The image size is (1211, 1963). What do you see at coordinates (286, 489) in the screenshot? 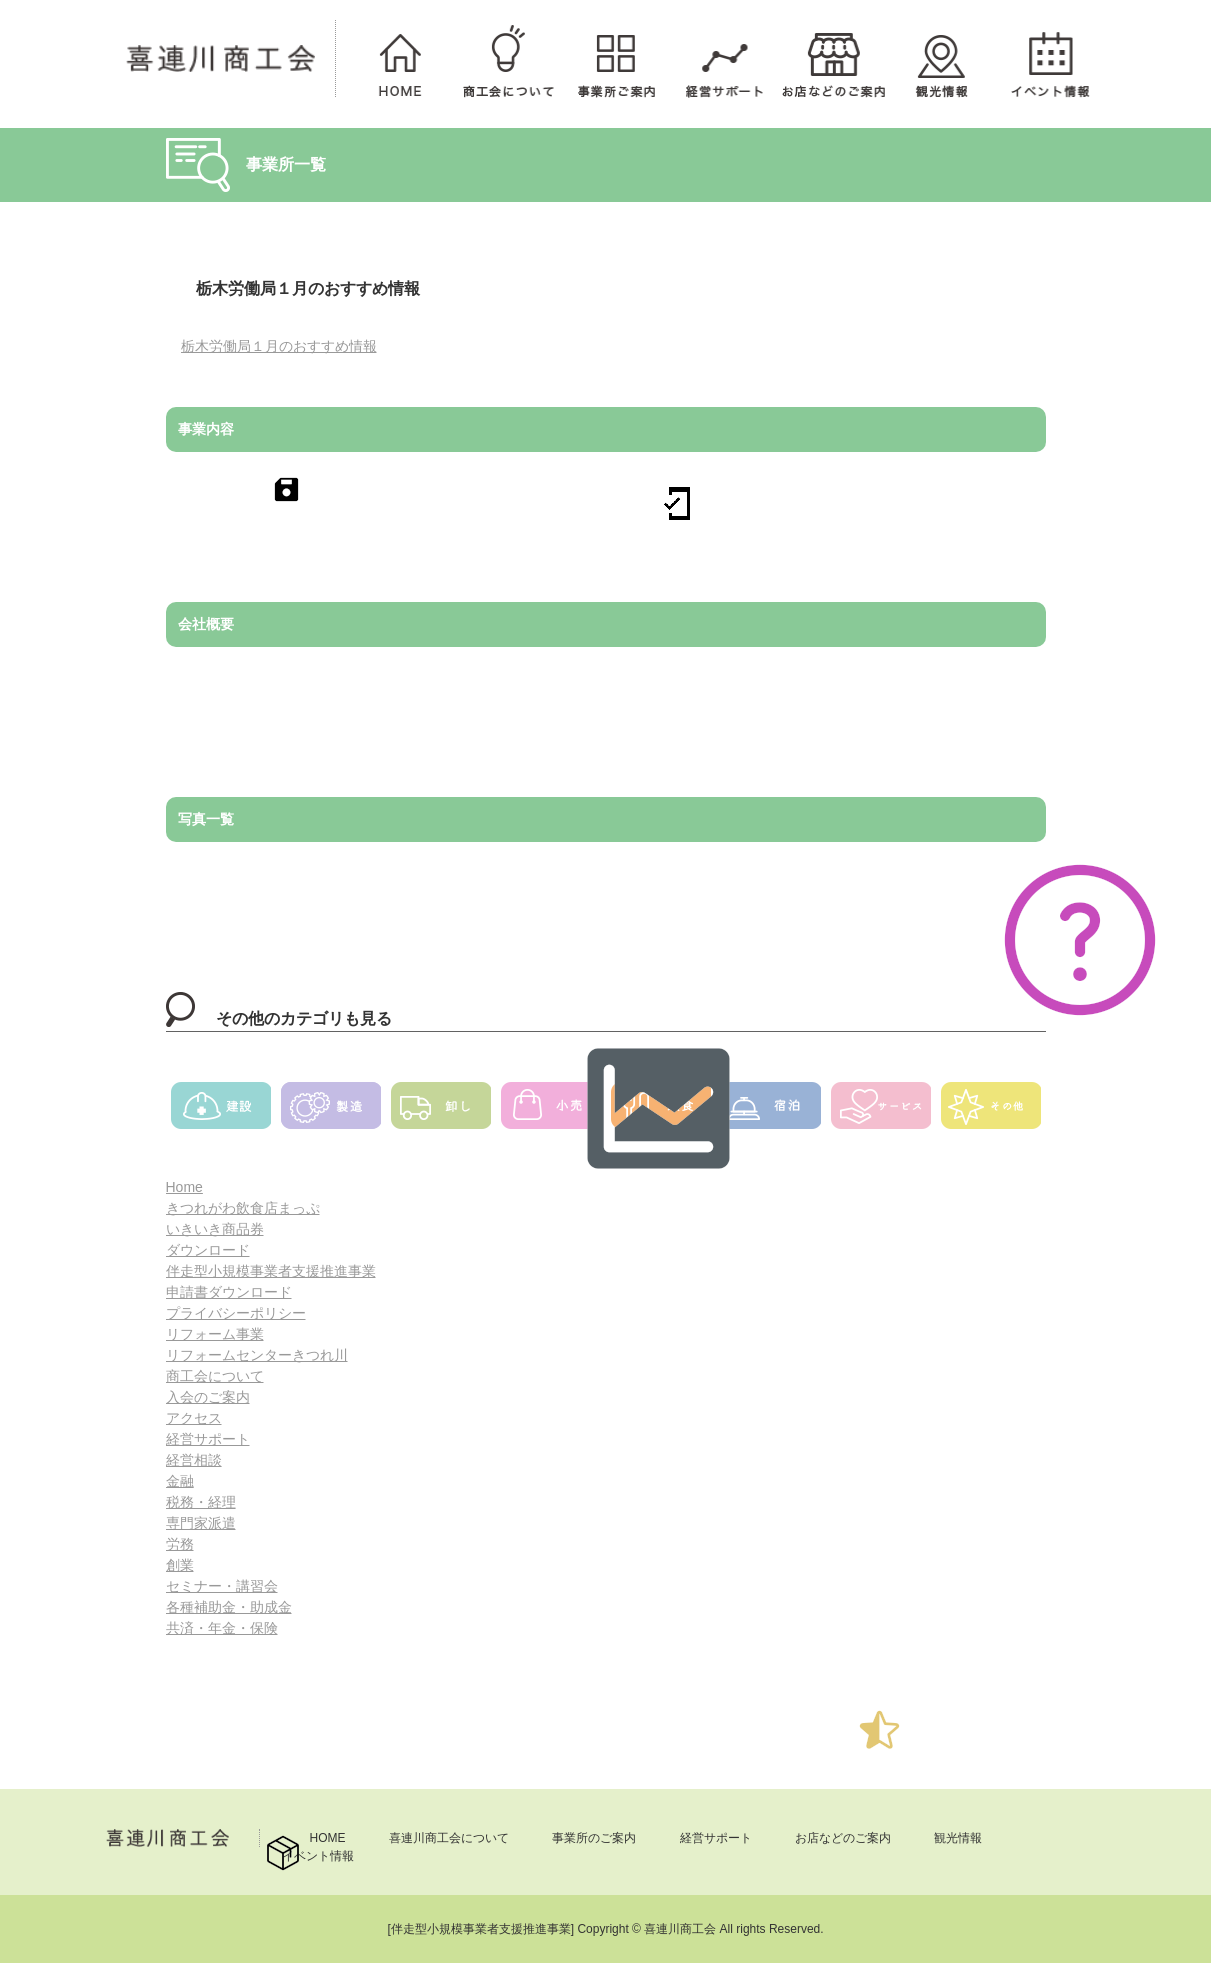
I see `save current file or document` at bounding box center [286, 489].